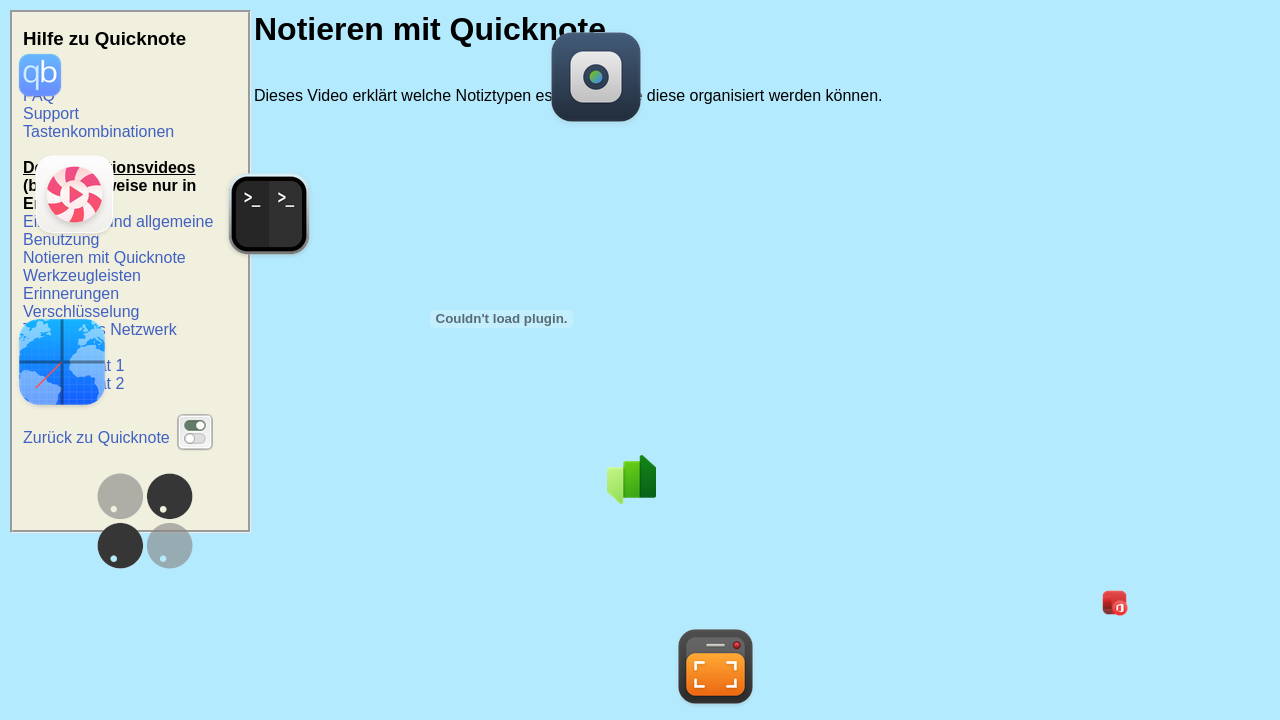 The image size is (1280, 720). Describe the element at coordinates (1114, 602) in the screenshot. I see `open microsoft office suite` at that location.